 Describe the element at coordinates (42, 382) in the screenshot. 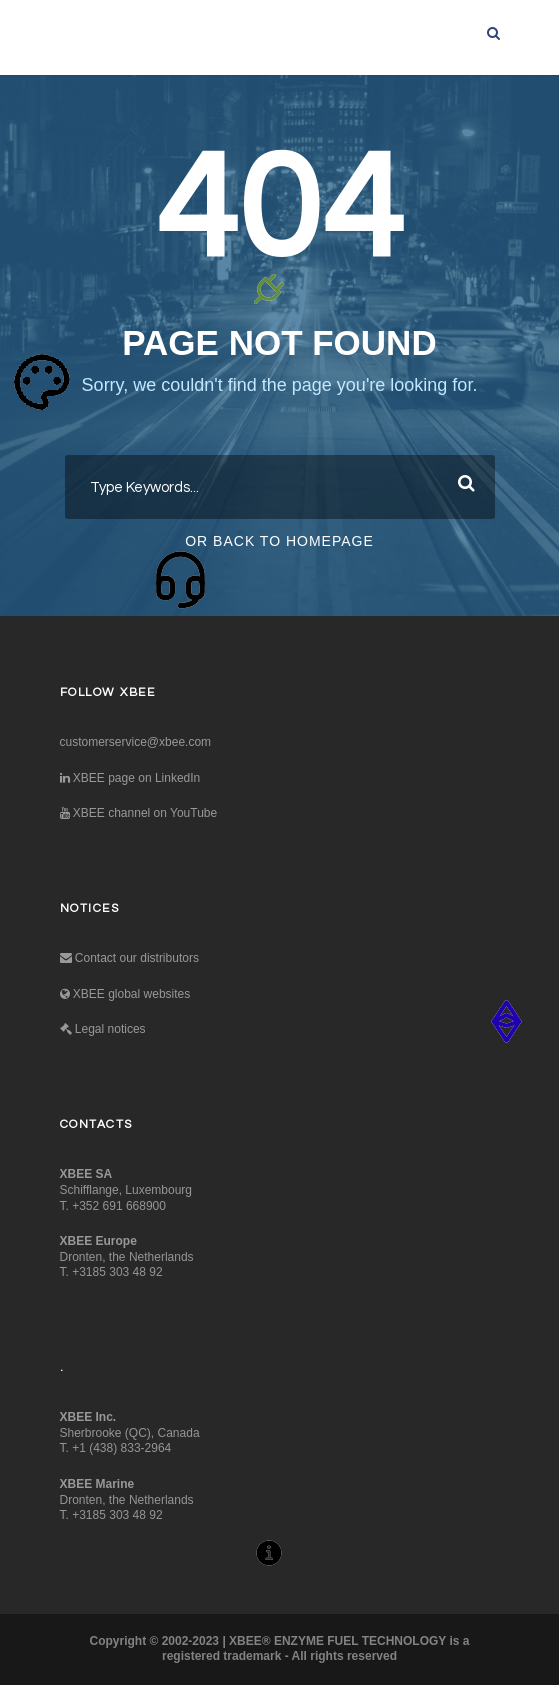

I see `customize color or theme settings` at that location.